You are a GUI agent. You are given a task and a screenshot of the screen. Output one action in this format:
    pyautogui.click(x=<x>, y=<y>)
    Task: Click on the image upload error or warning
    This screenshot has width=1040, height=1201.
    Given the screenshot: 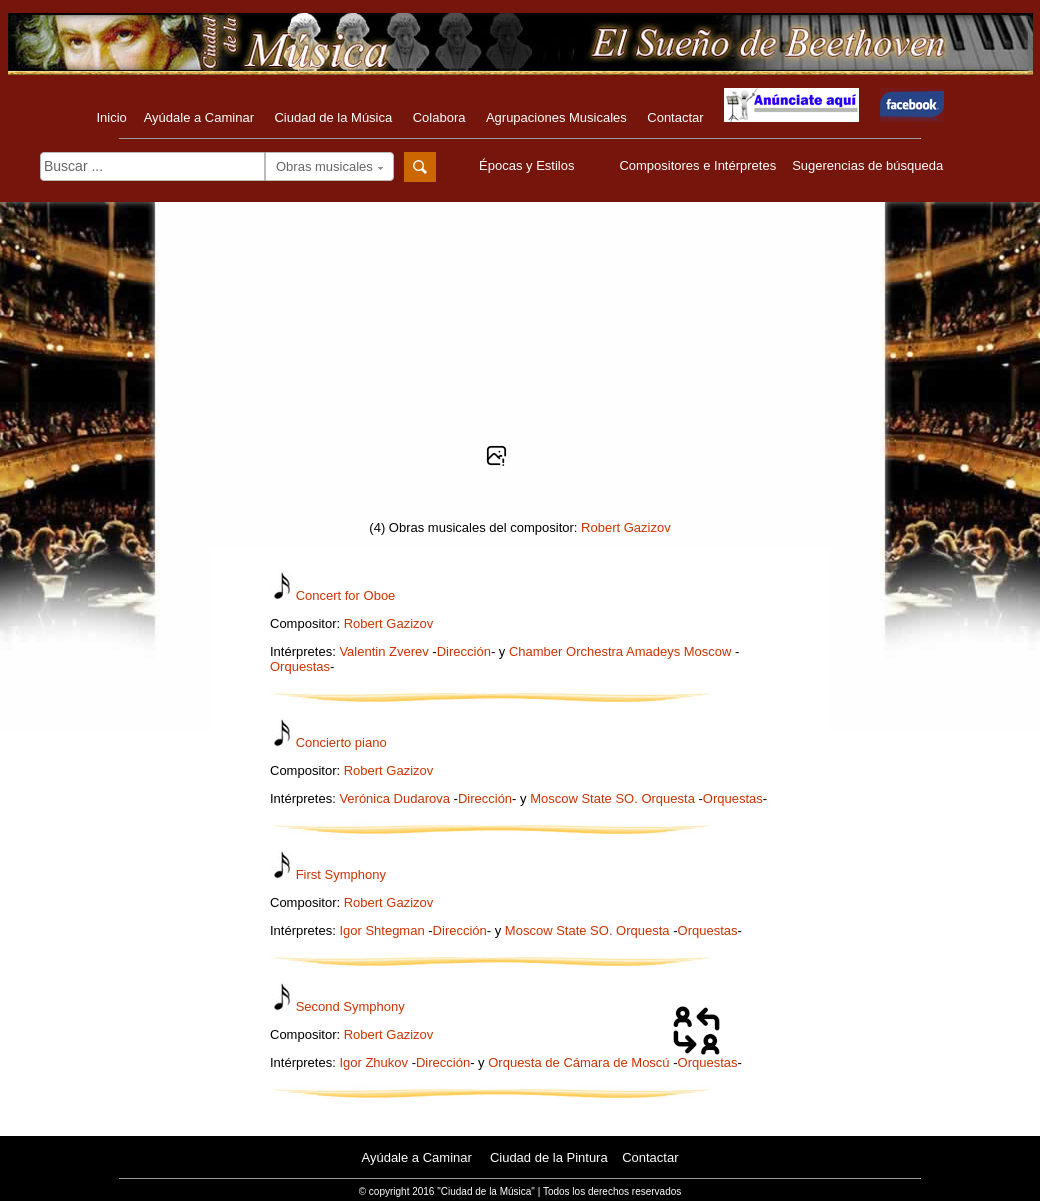 What is the action you would take?
    pyautogui.click(x=496, y=455)
    